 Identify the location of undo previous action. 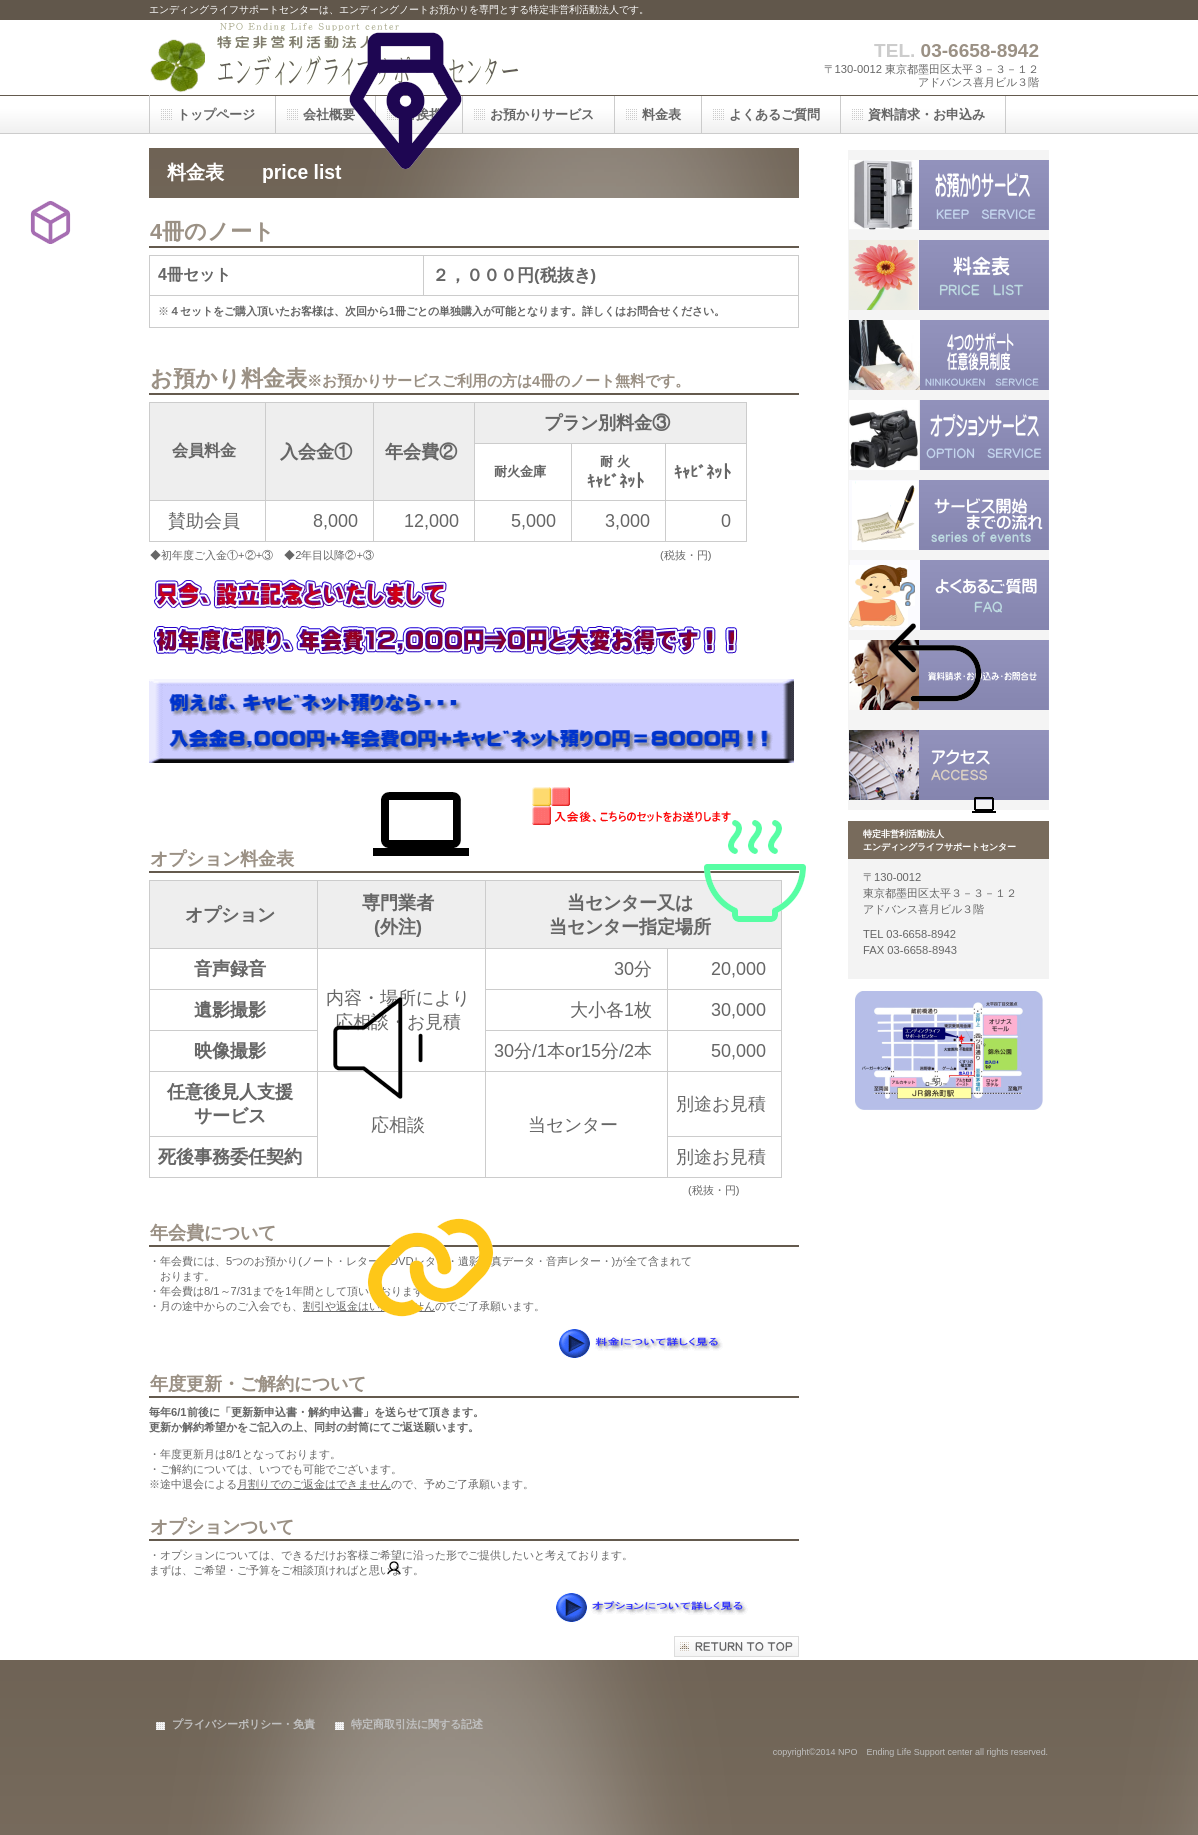
(935, 666).